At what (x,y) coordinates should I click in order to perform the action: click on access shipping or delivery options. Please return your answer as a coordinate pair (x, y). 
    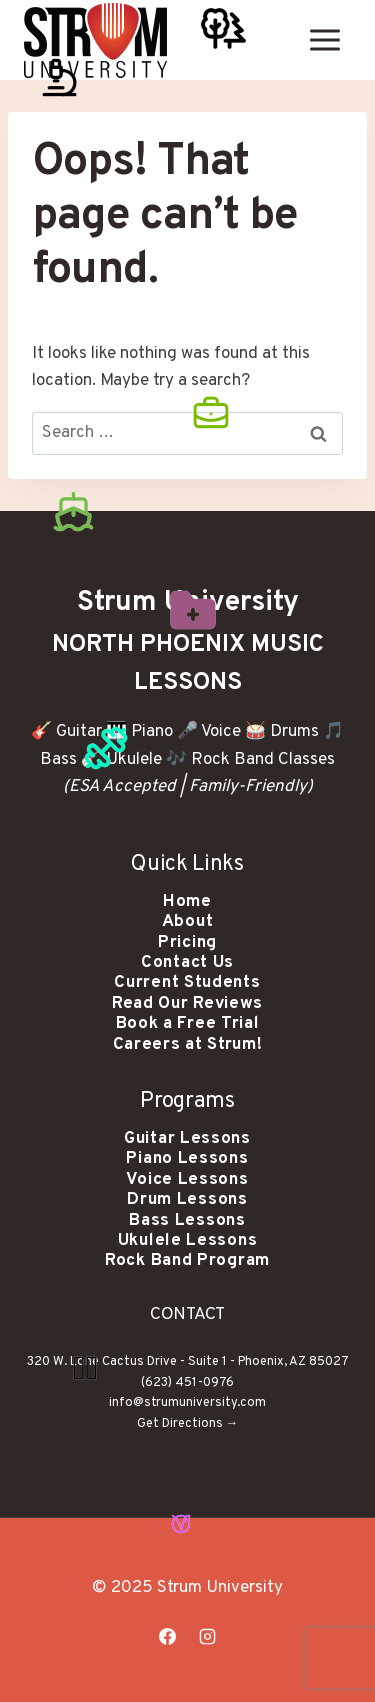
    Looking at the image, I should click on (73, 511).